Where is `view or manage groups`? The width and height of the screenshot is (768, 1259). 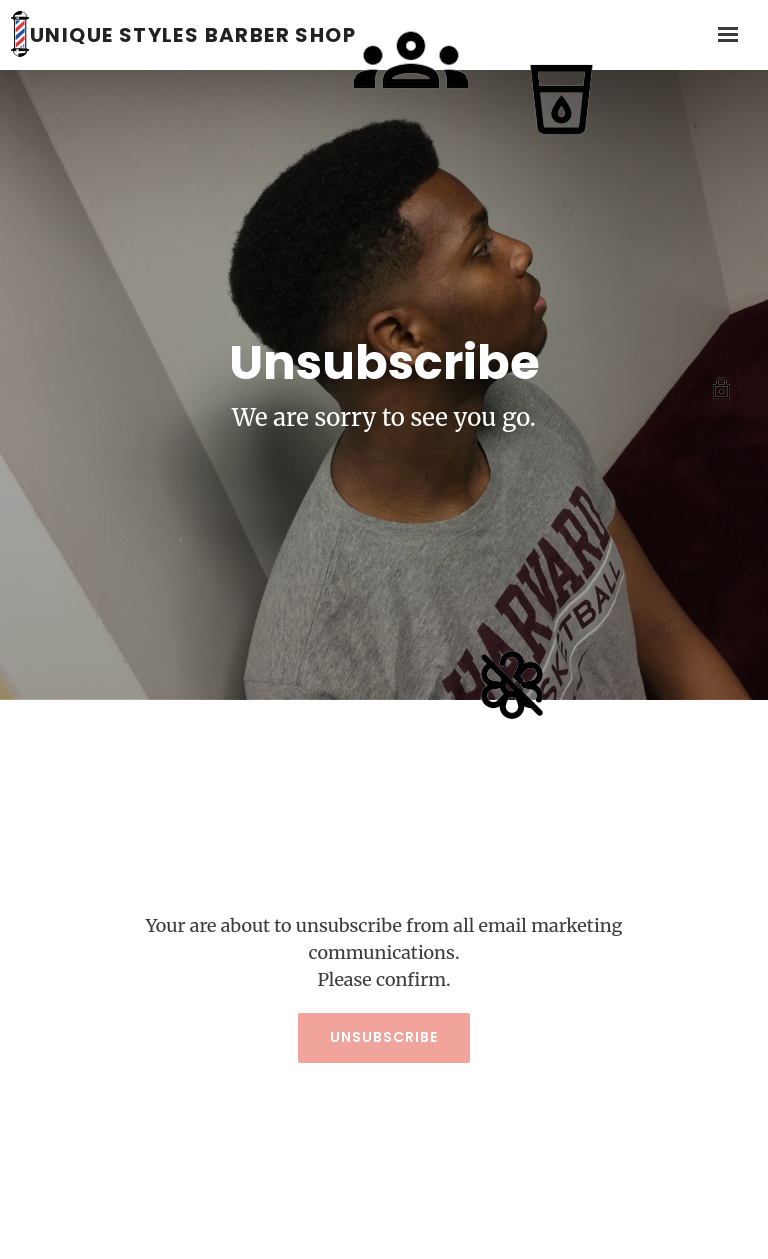 view or manage groups is located at coordinates (411, 60).